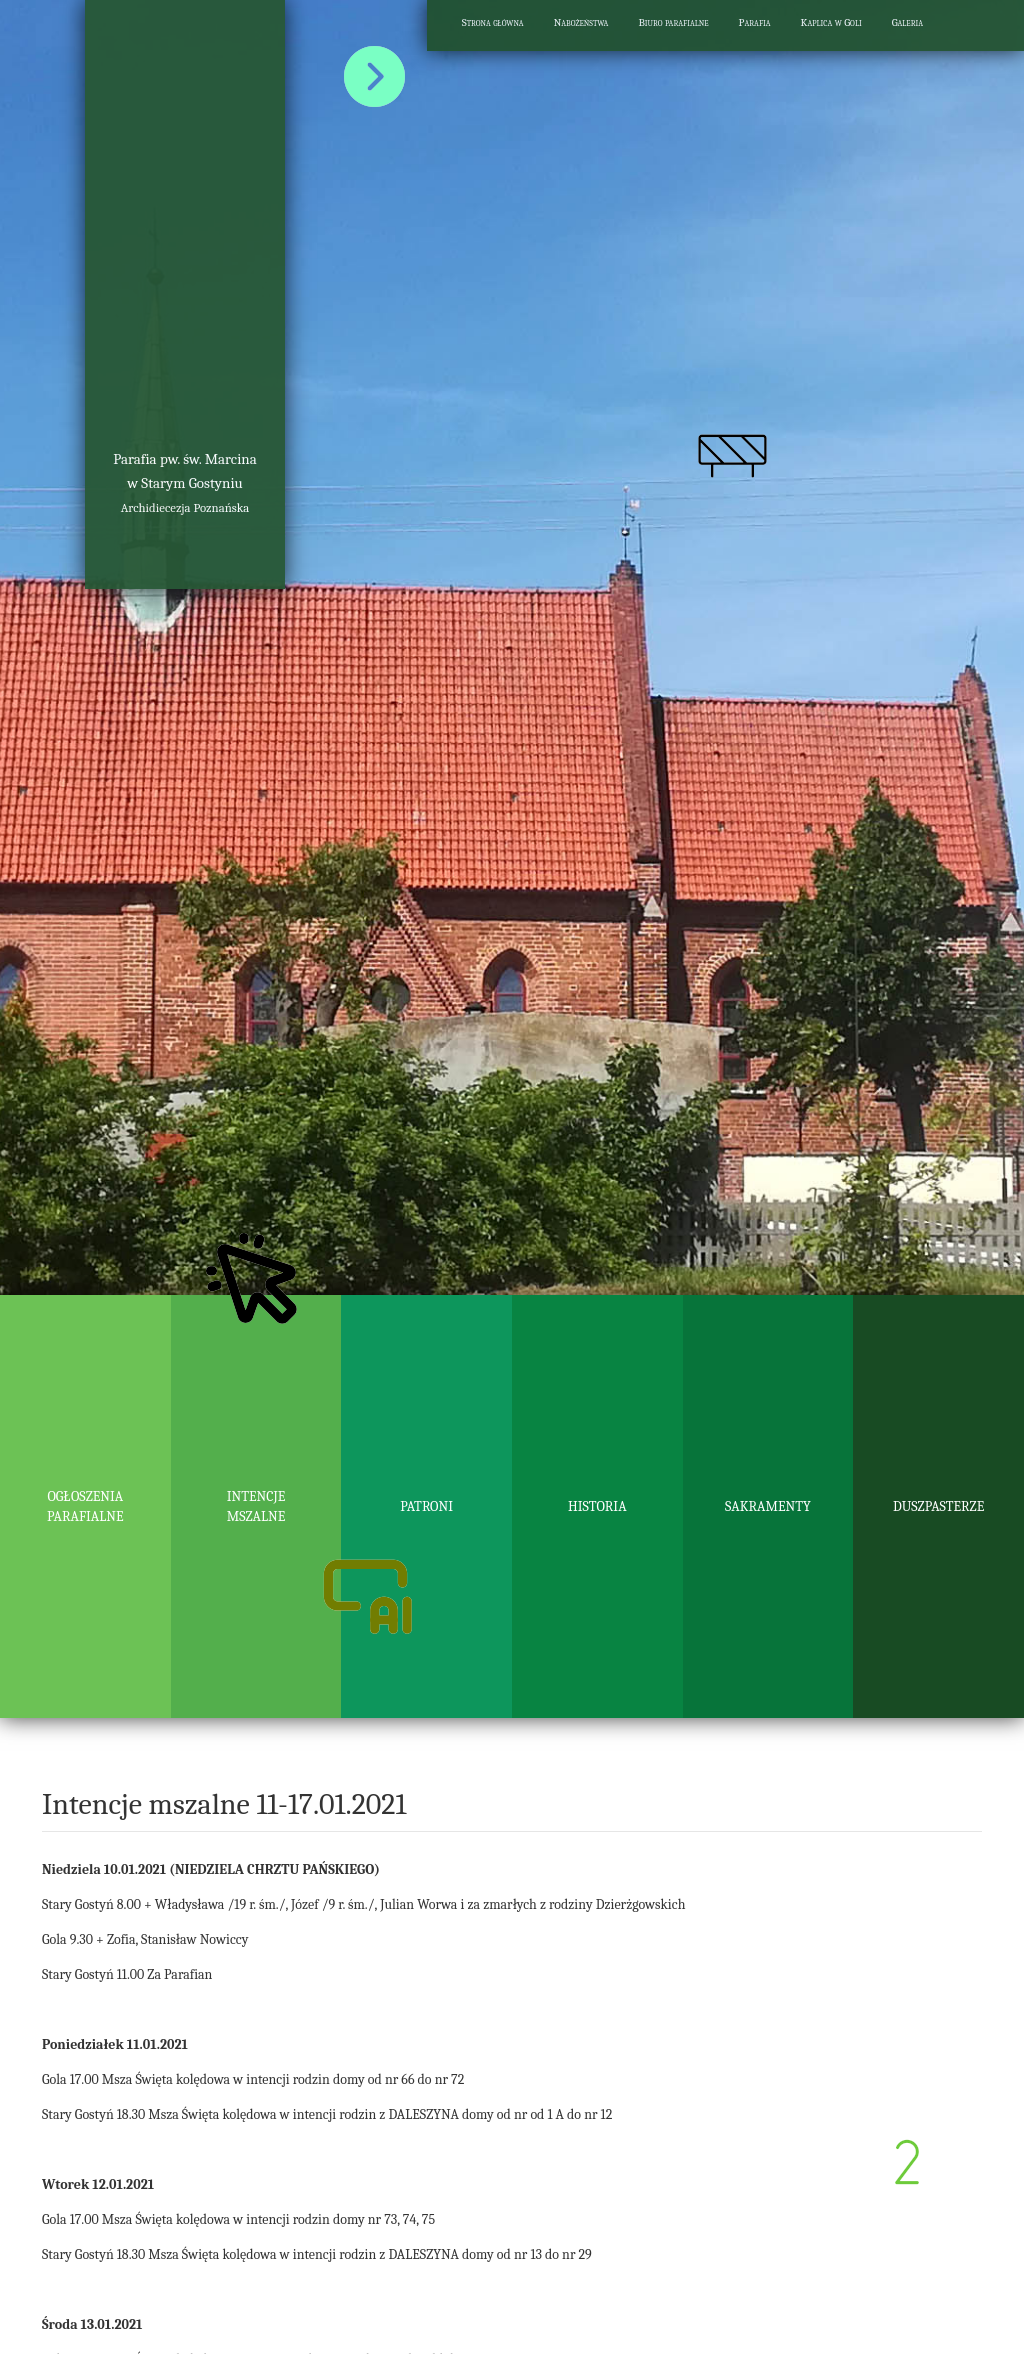  What do you see at coordinates (374, 76) in the screenshot?
I see `go to the next item or page` at bounding box center [374, 76].